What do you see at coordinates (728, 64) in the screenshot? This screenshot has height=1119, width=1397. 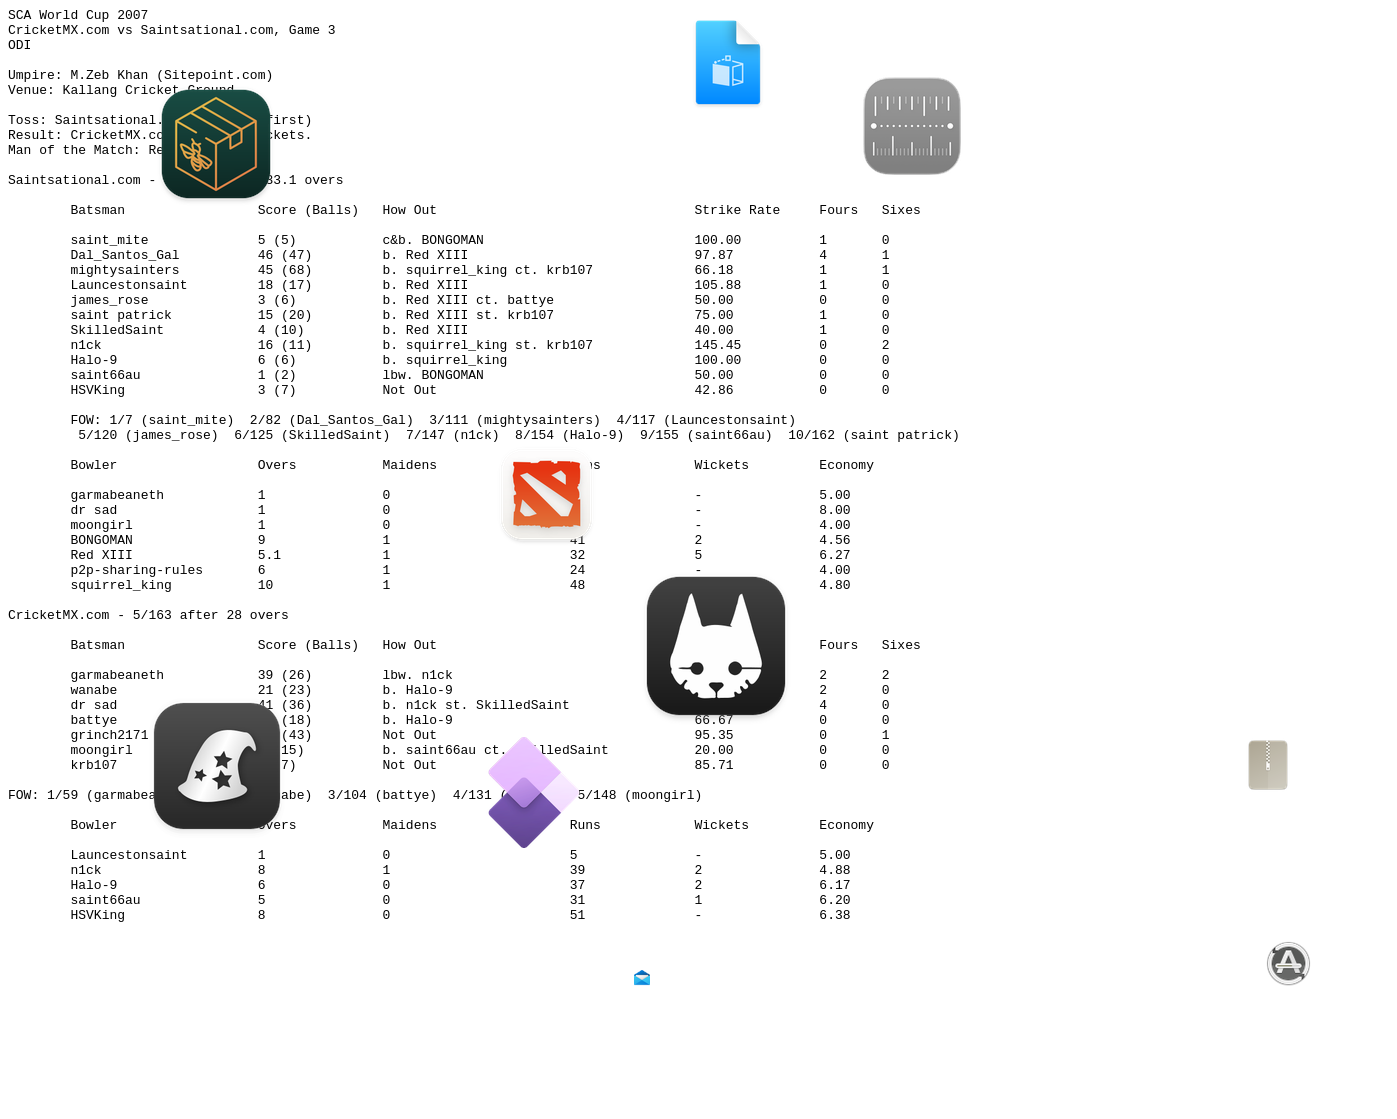 I see `a DGN file (MicroStation CAD drawing)` at bounding box center [728, 64].